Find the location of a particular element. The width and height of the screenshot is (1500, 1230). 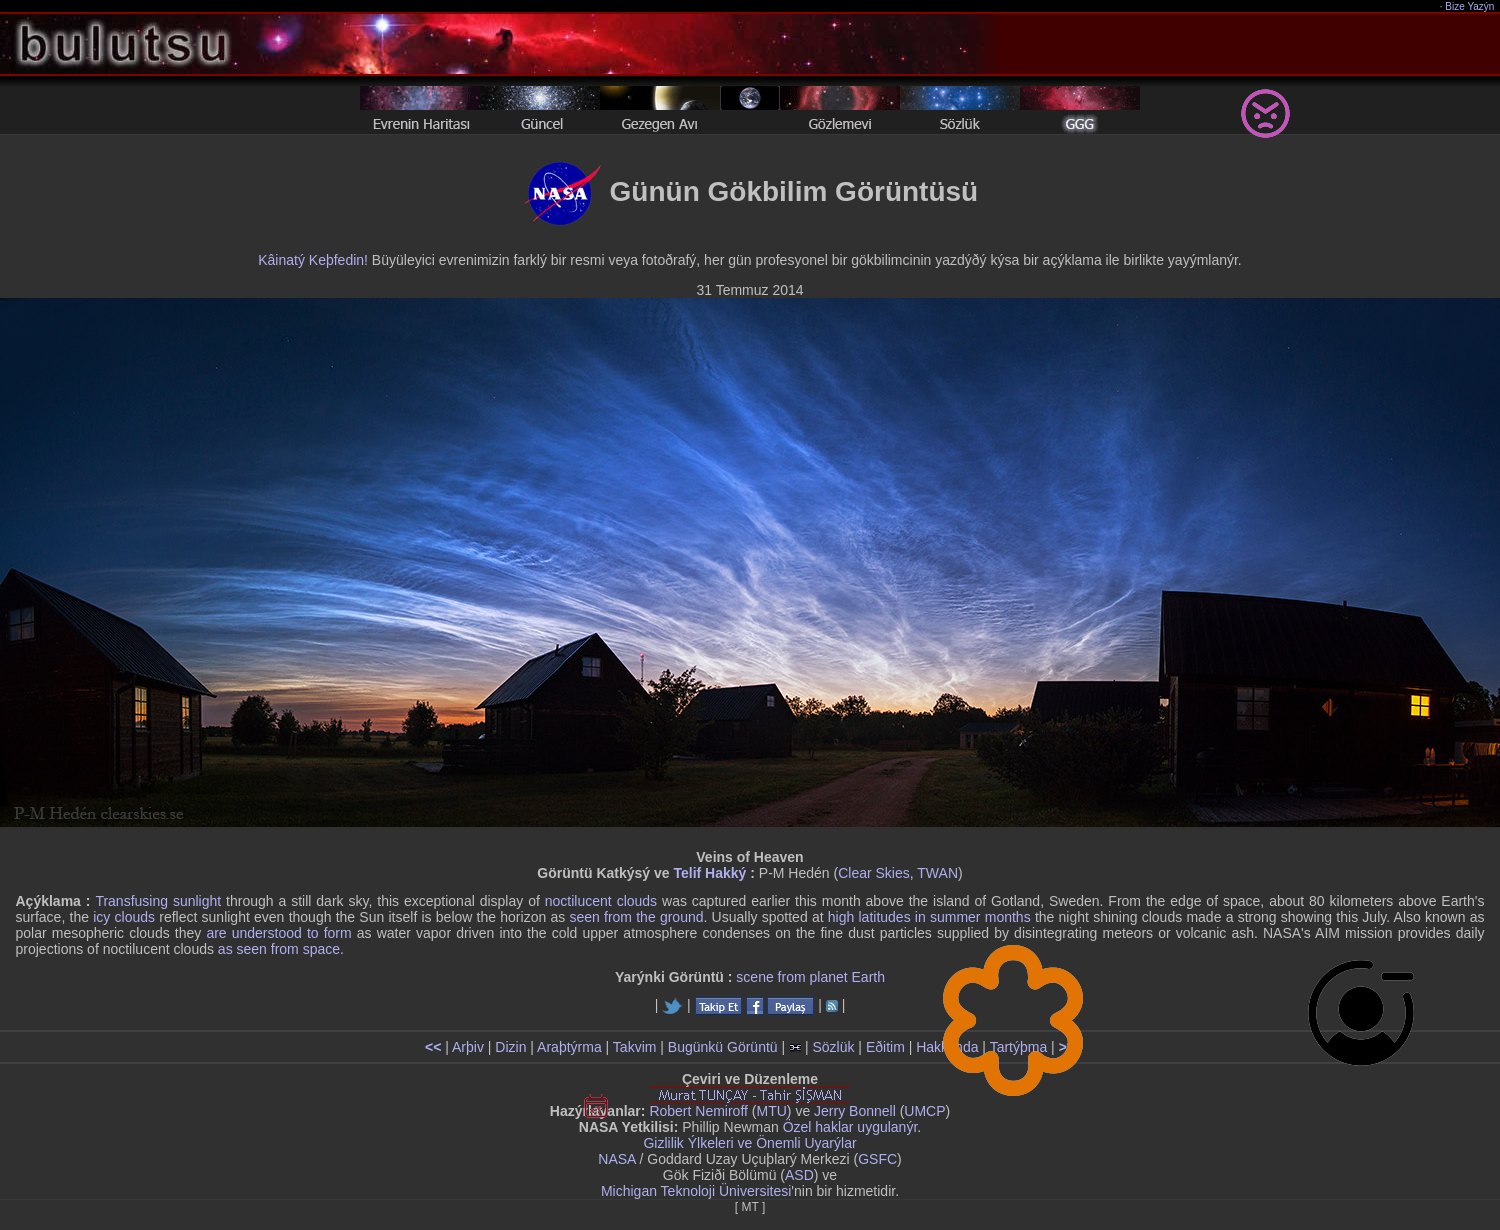

remove a user from your contacts is located at coordinates (1361, 1013).